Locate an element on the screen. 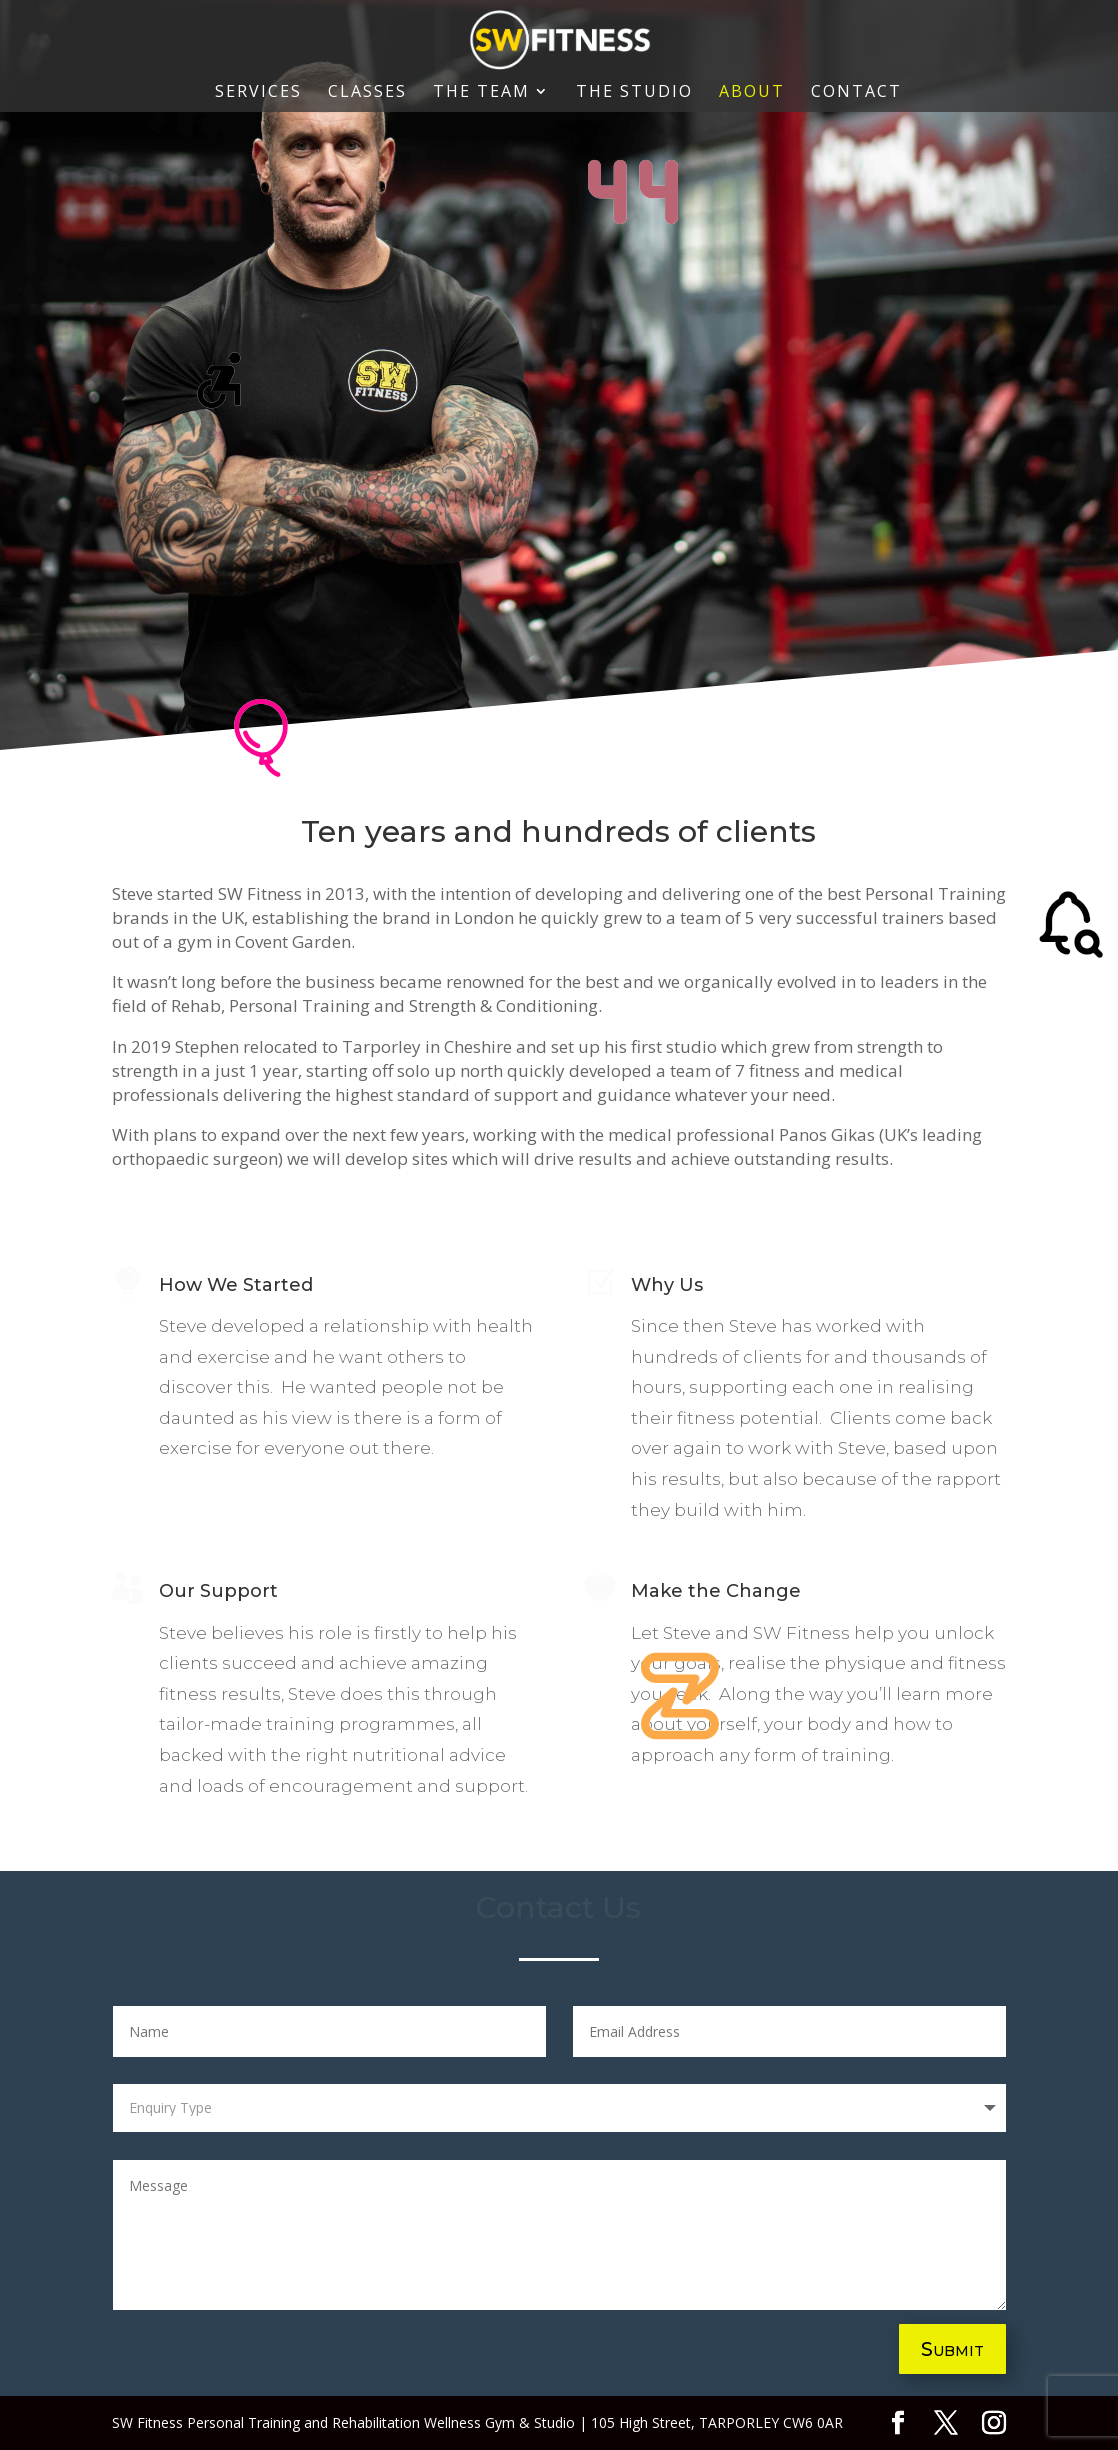 The width and height of the screenshot is (1118, 2450). indicates wheelchair accessible route or entrance is located at coordinates (217, 379).